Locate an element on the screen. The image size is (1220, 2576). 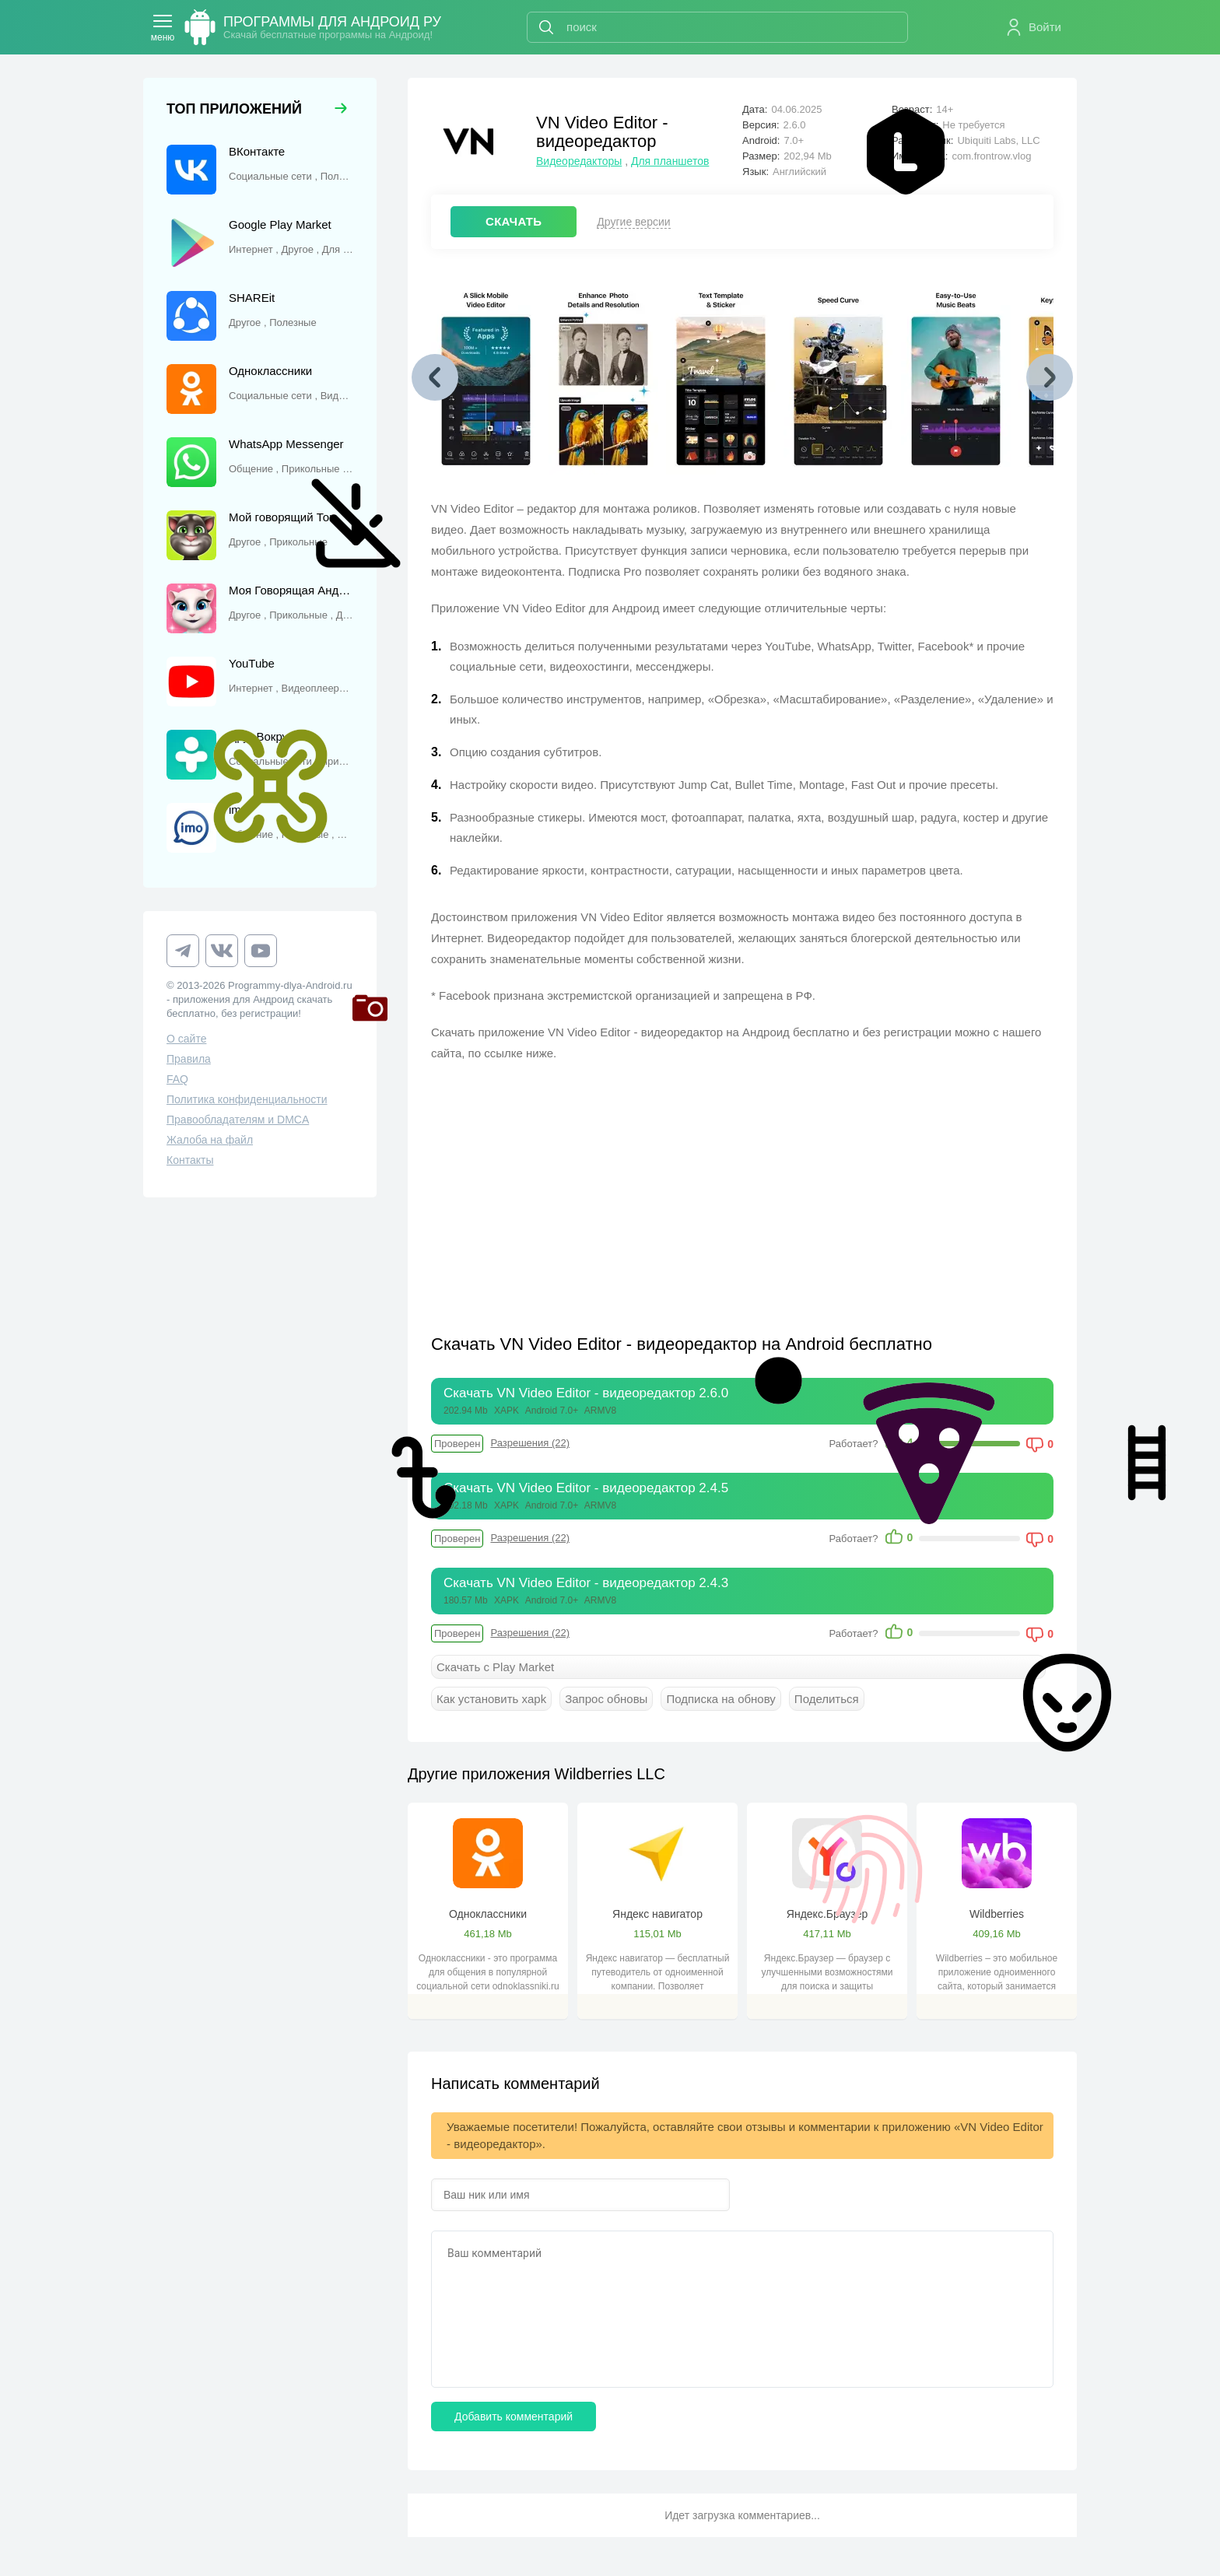
take a photo or capture image is located at coordinates (370, 1008).